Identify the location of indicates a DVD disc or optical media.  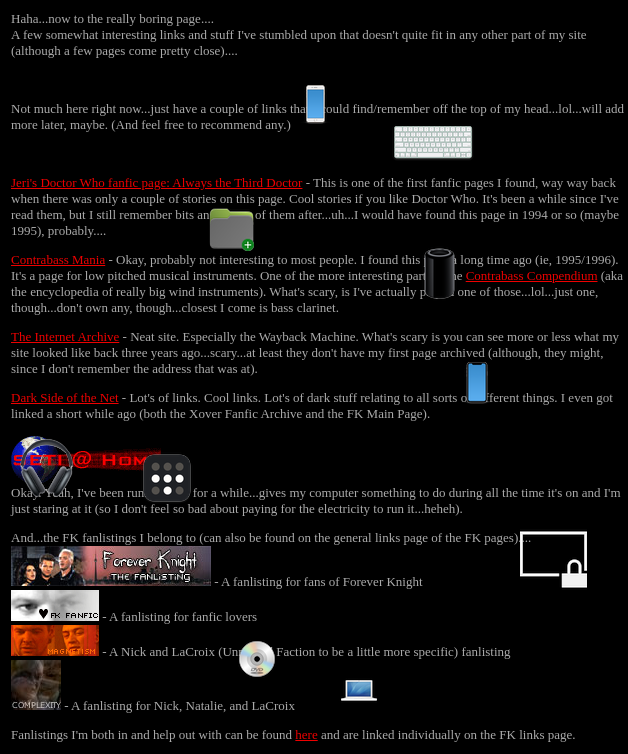
(257, 659).